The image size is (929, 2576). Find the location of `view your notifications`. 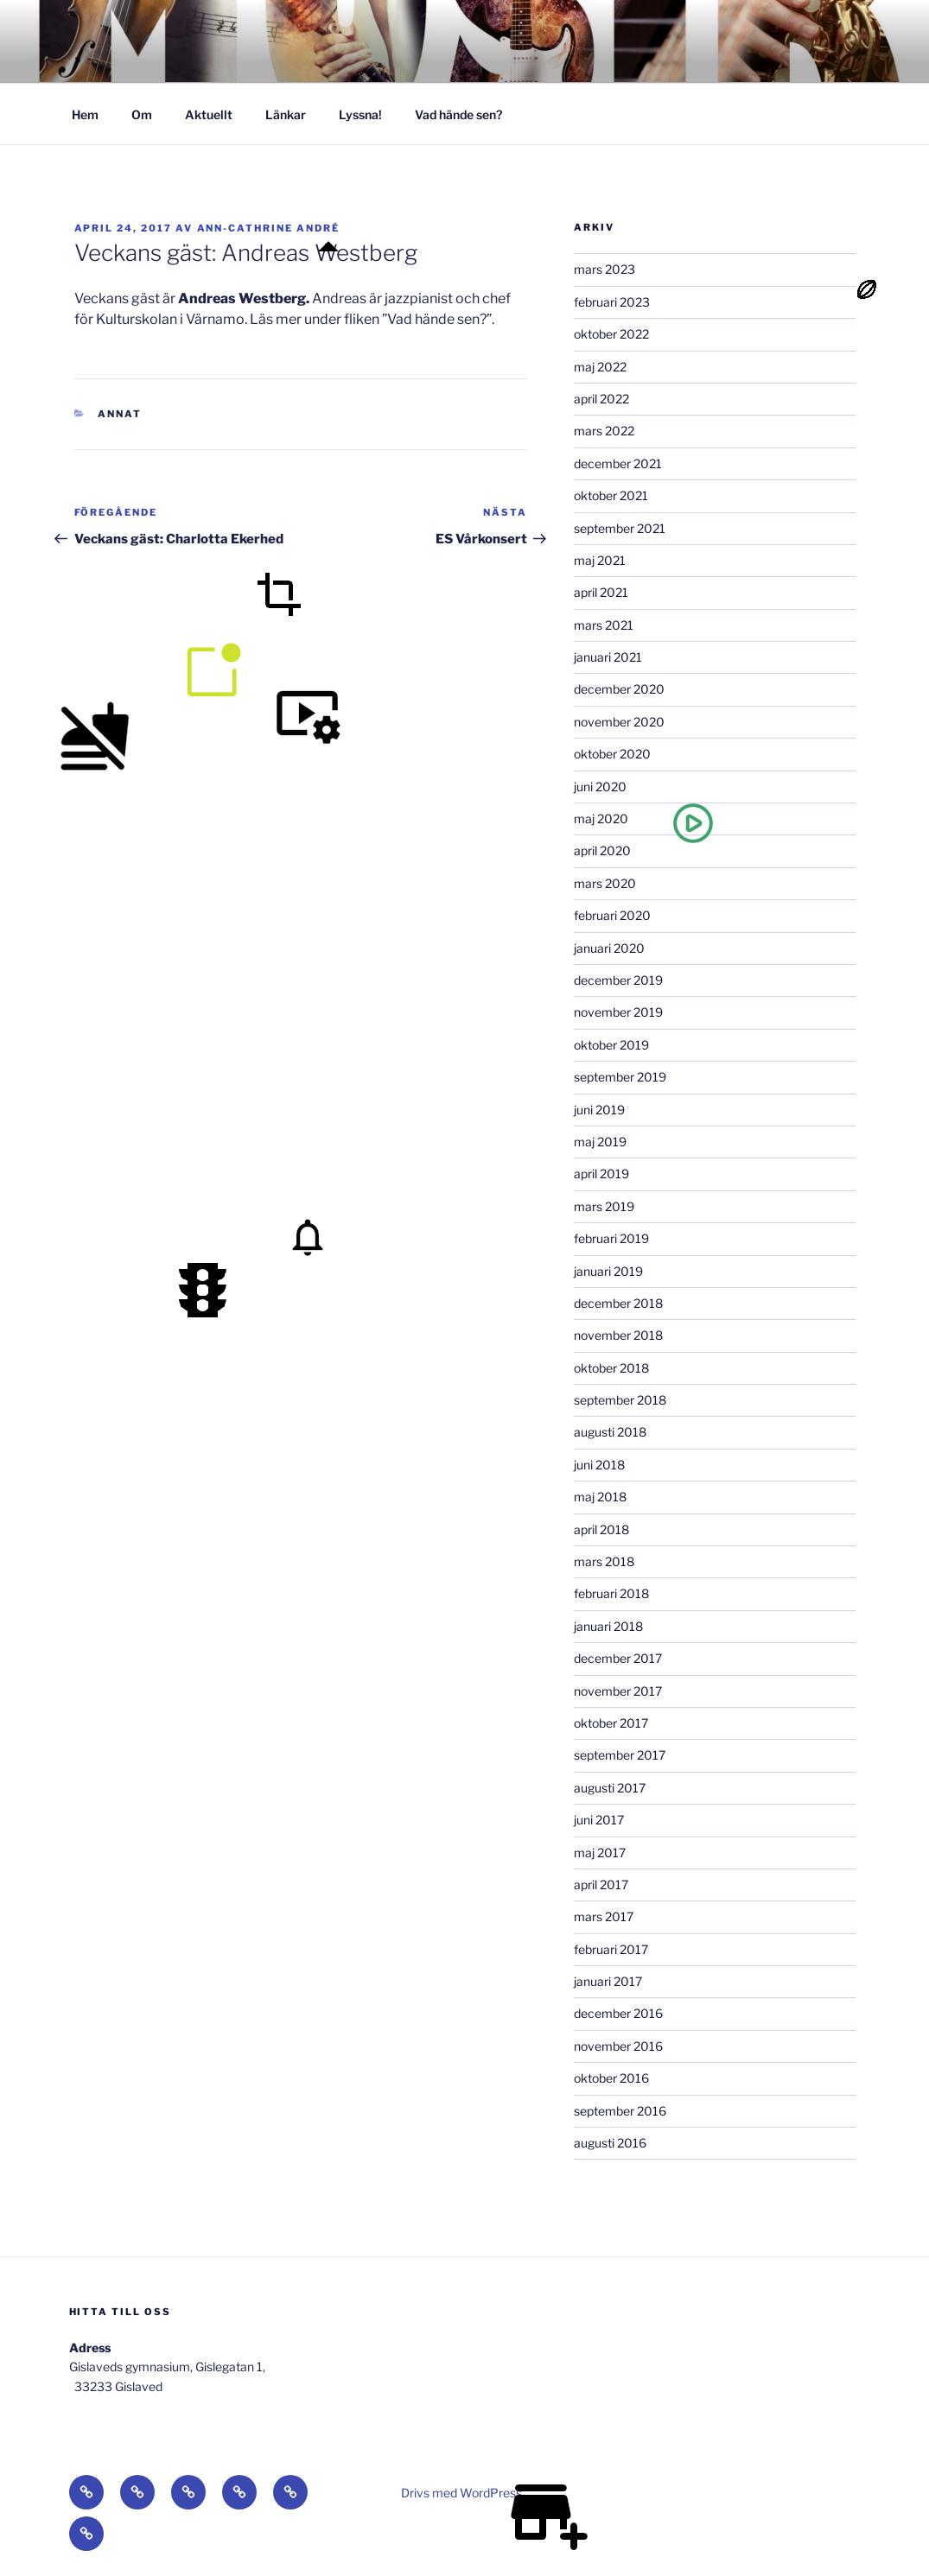

view your notifications is located at coordinates (308, 1237).